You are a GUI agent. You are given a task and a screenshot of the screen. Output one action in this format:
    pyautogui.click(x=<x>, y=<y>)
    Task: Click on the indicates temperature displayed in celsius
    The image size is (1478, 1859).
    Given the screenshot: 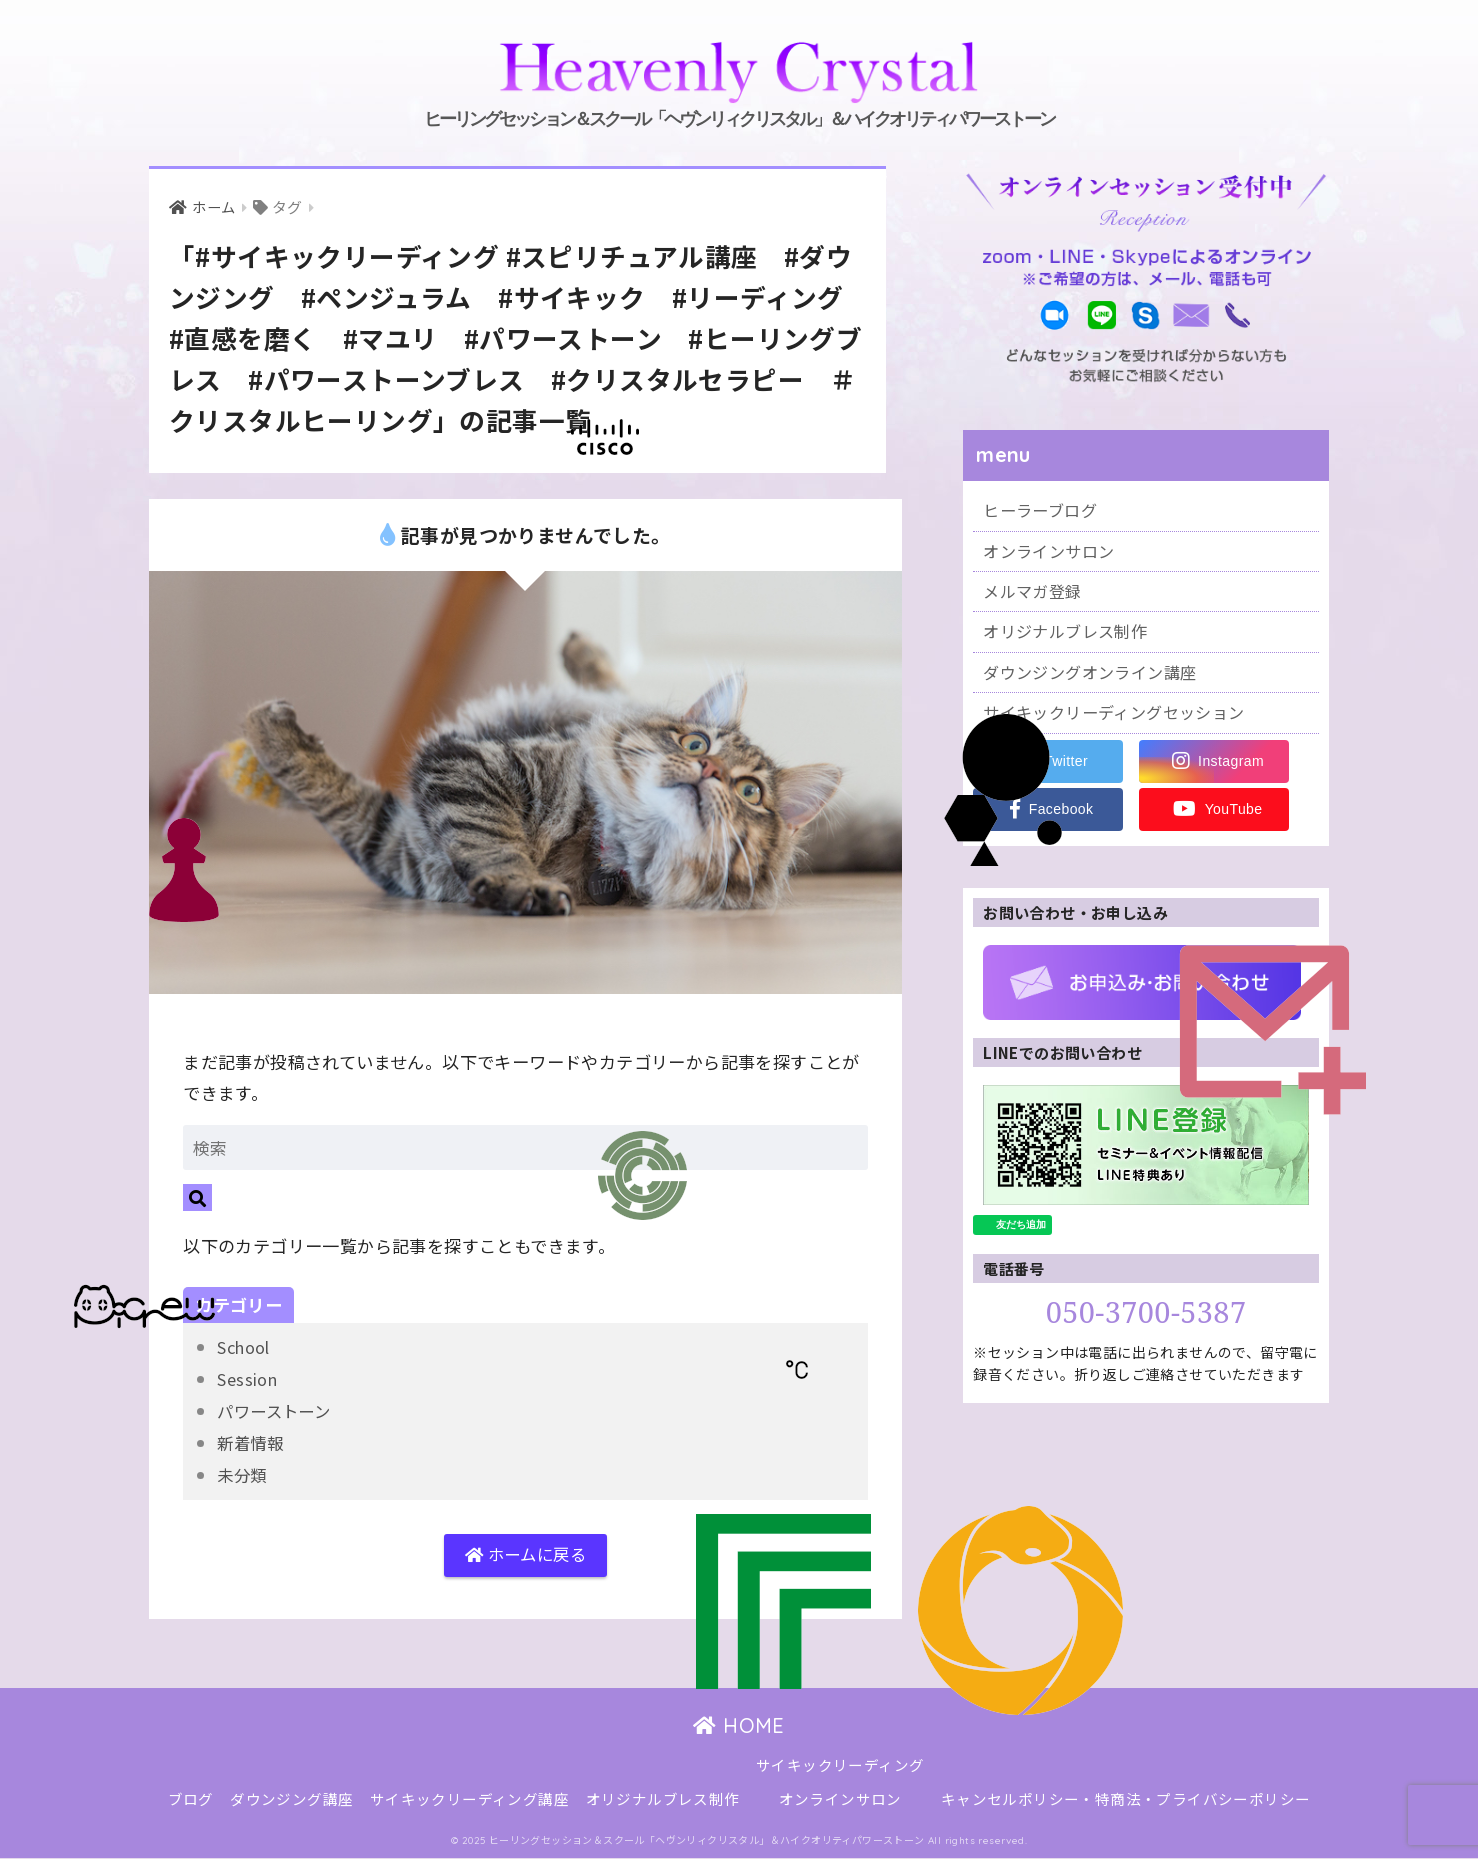 What is the action you would take?
    pyautogui.click(x=797, y=1369)
    